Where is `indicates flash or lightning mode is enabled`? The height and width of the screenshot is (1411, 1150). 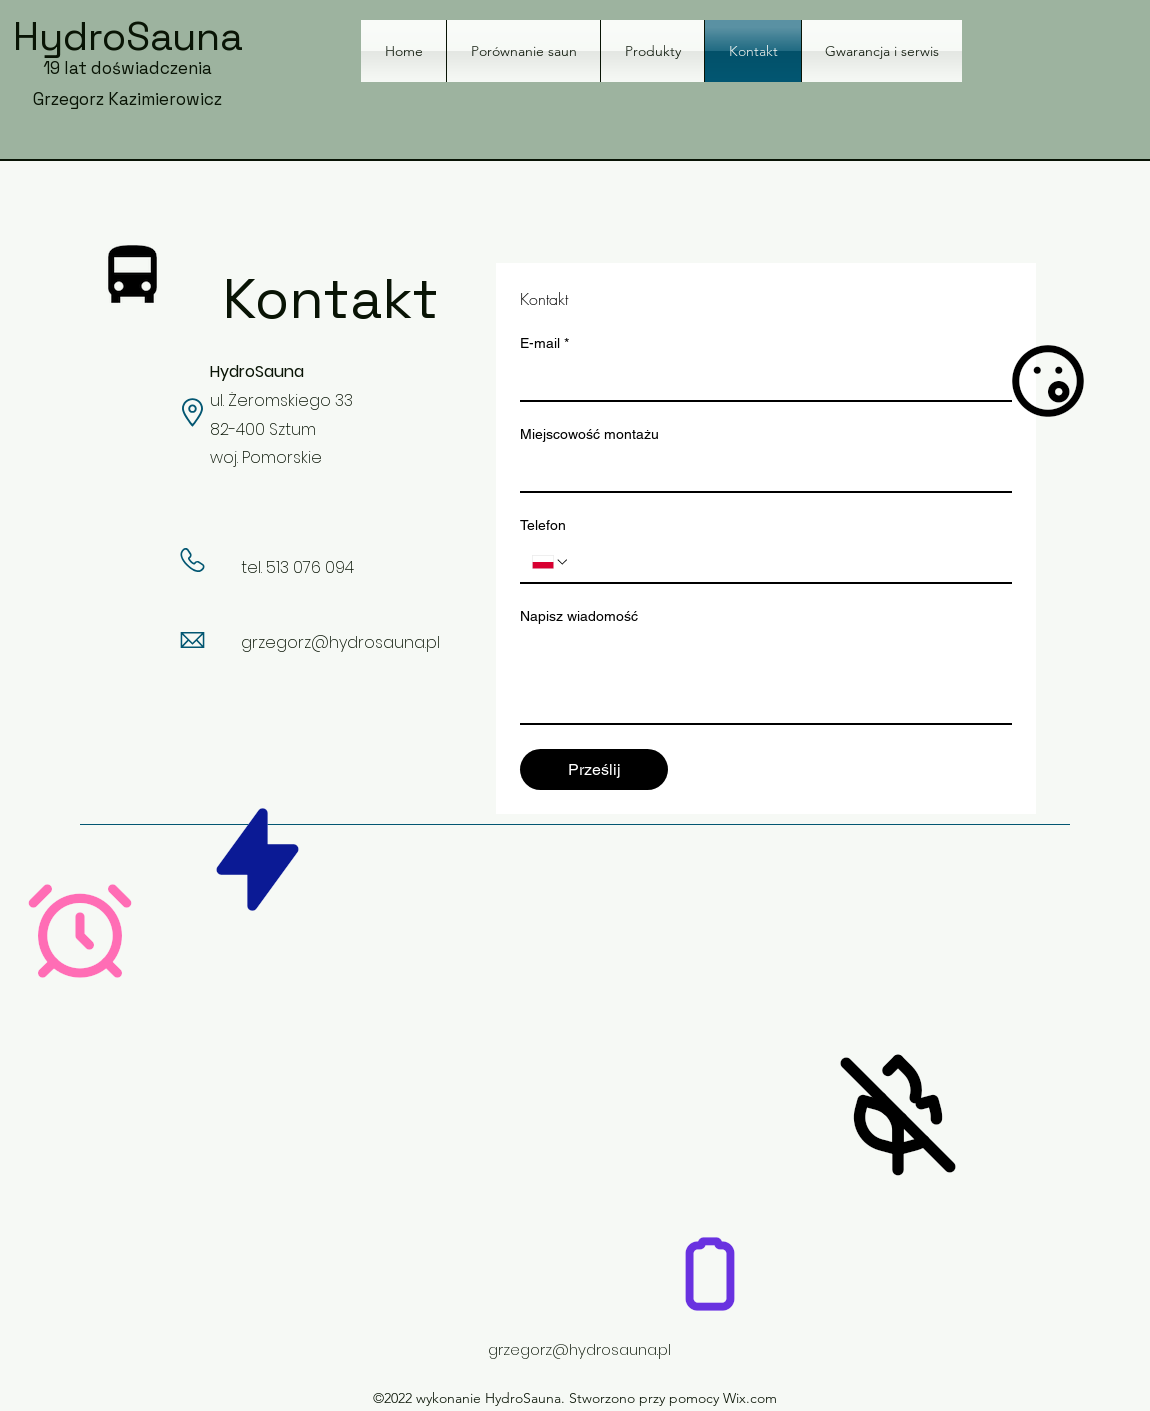
indicates flash or lightning mode is enabled is located at coordinates (257, 859).